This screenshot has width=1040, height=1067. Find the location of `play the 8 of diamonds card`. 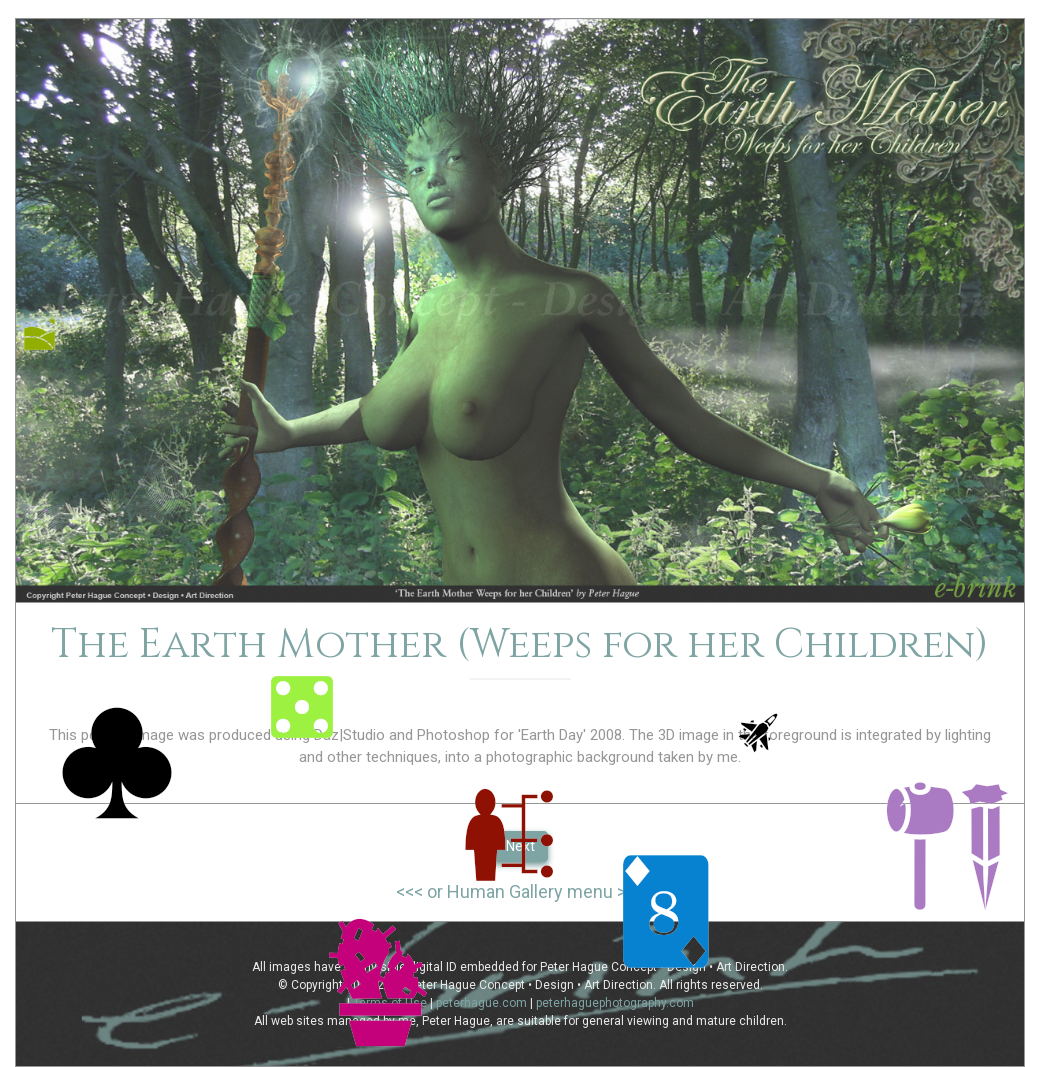

play the 8 of diamonds card is located at coordinates (665, 911).